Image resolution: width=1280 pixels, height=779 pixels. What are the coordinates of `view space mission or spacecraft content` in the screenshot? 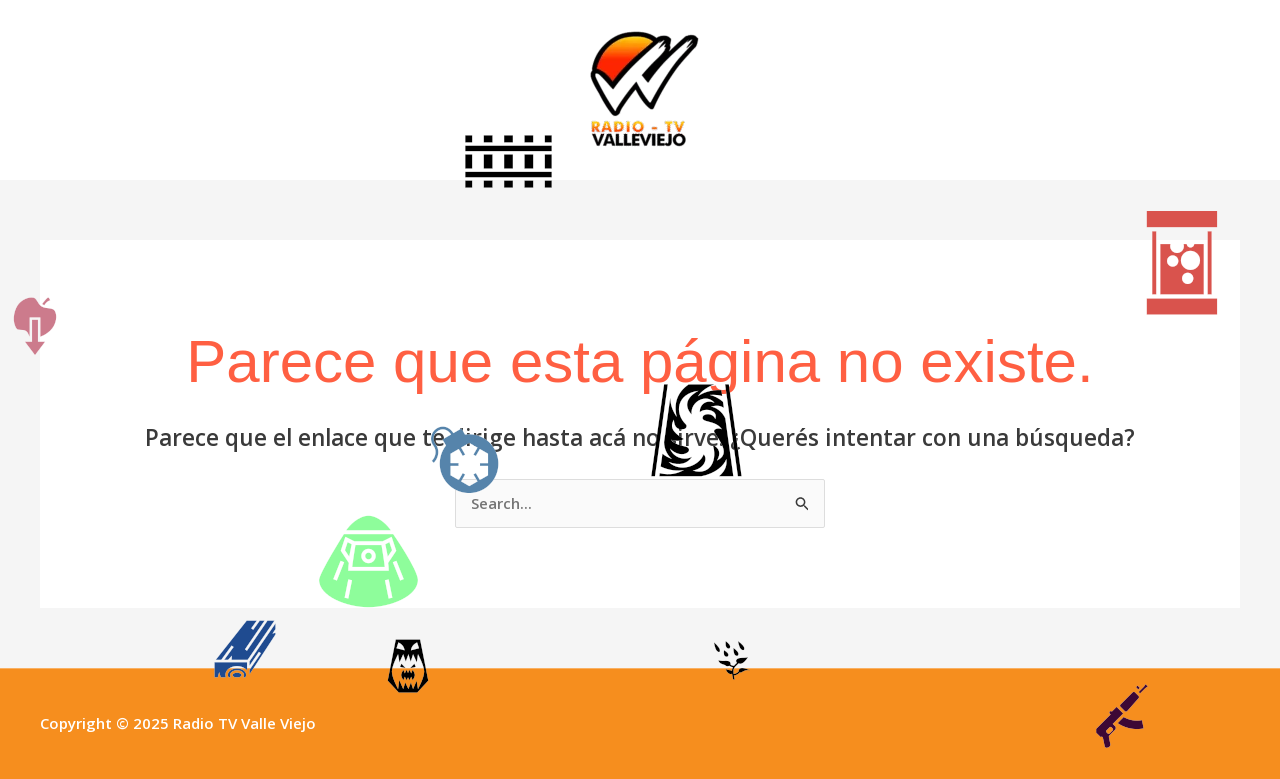 It's located at (368, 561).